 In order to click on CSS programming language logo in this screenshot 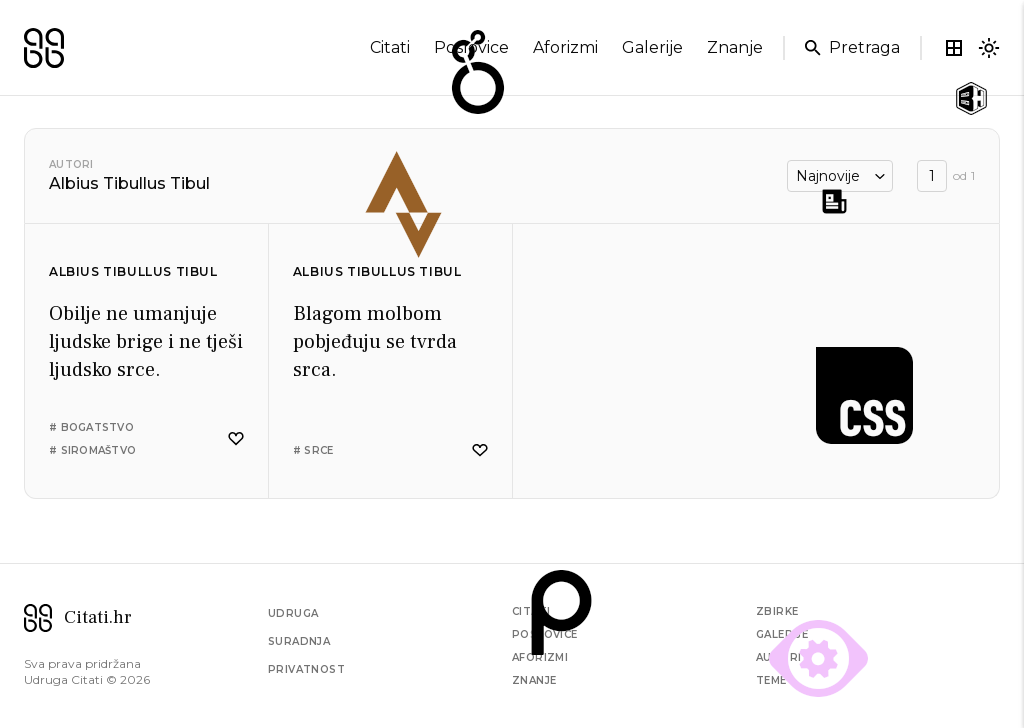, I will do `click(864, 395)`.